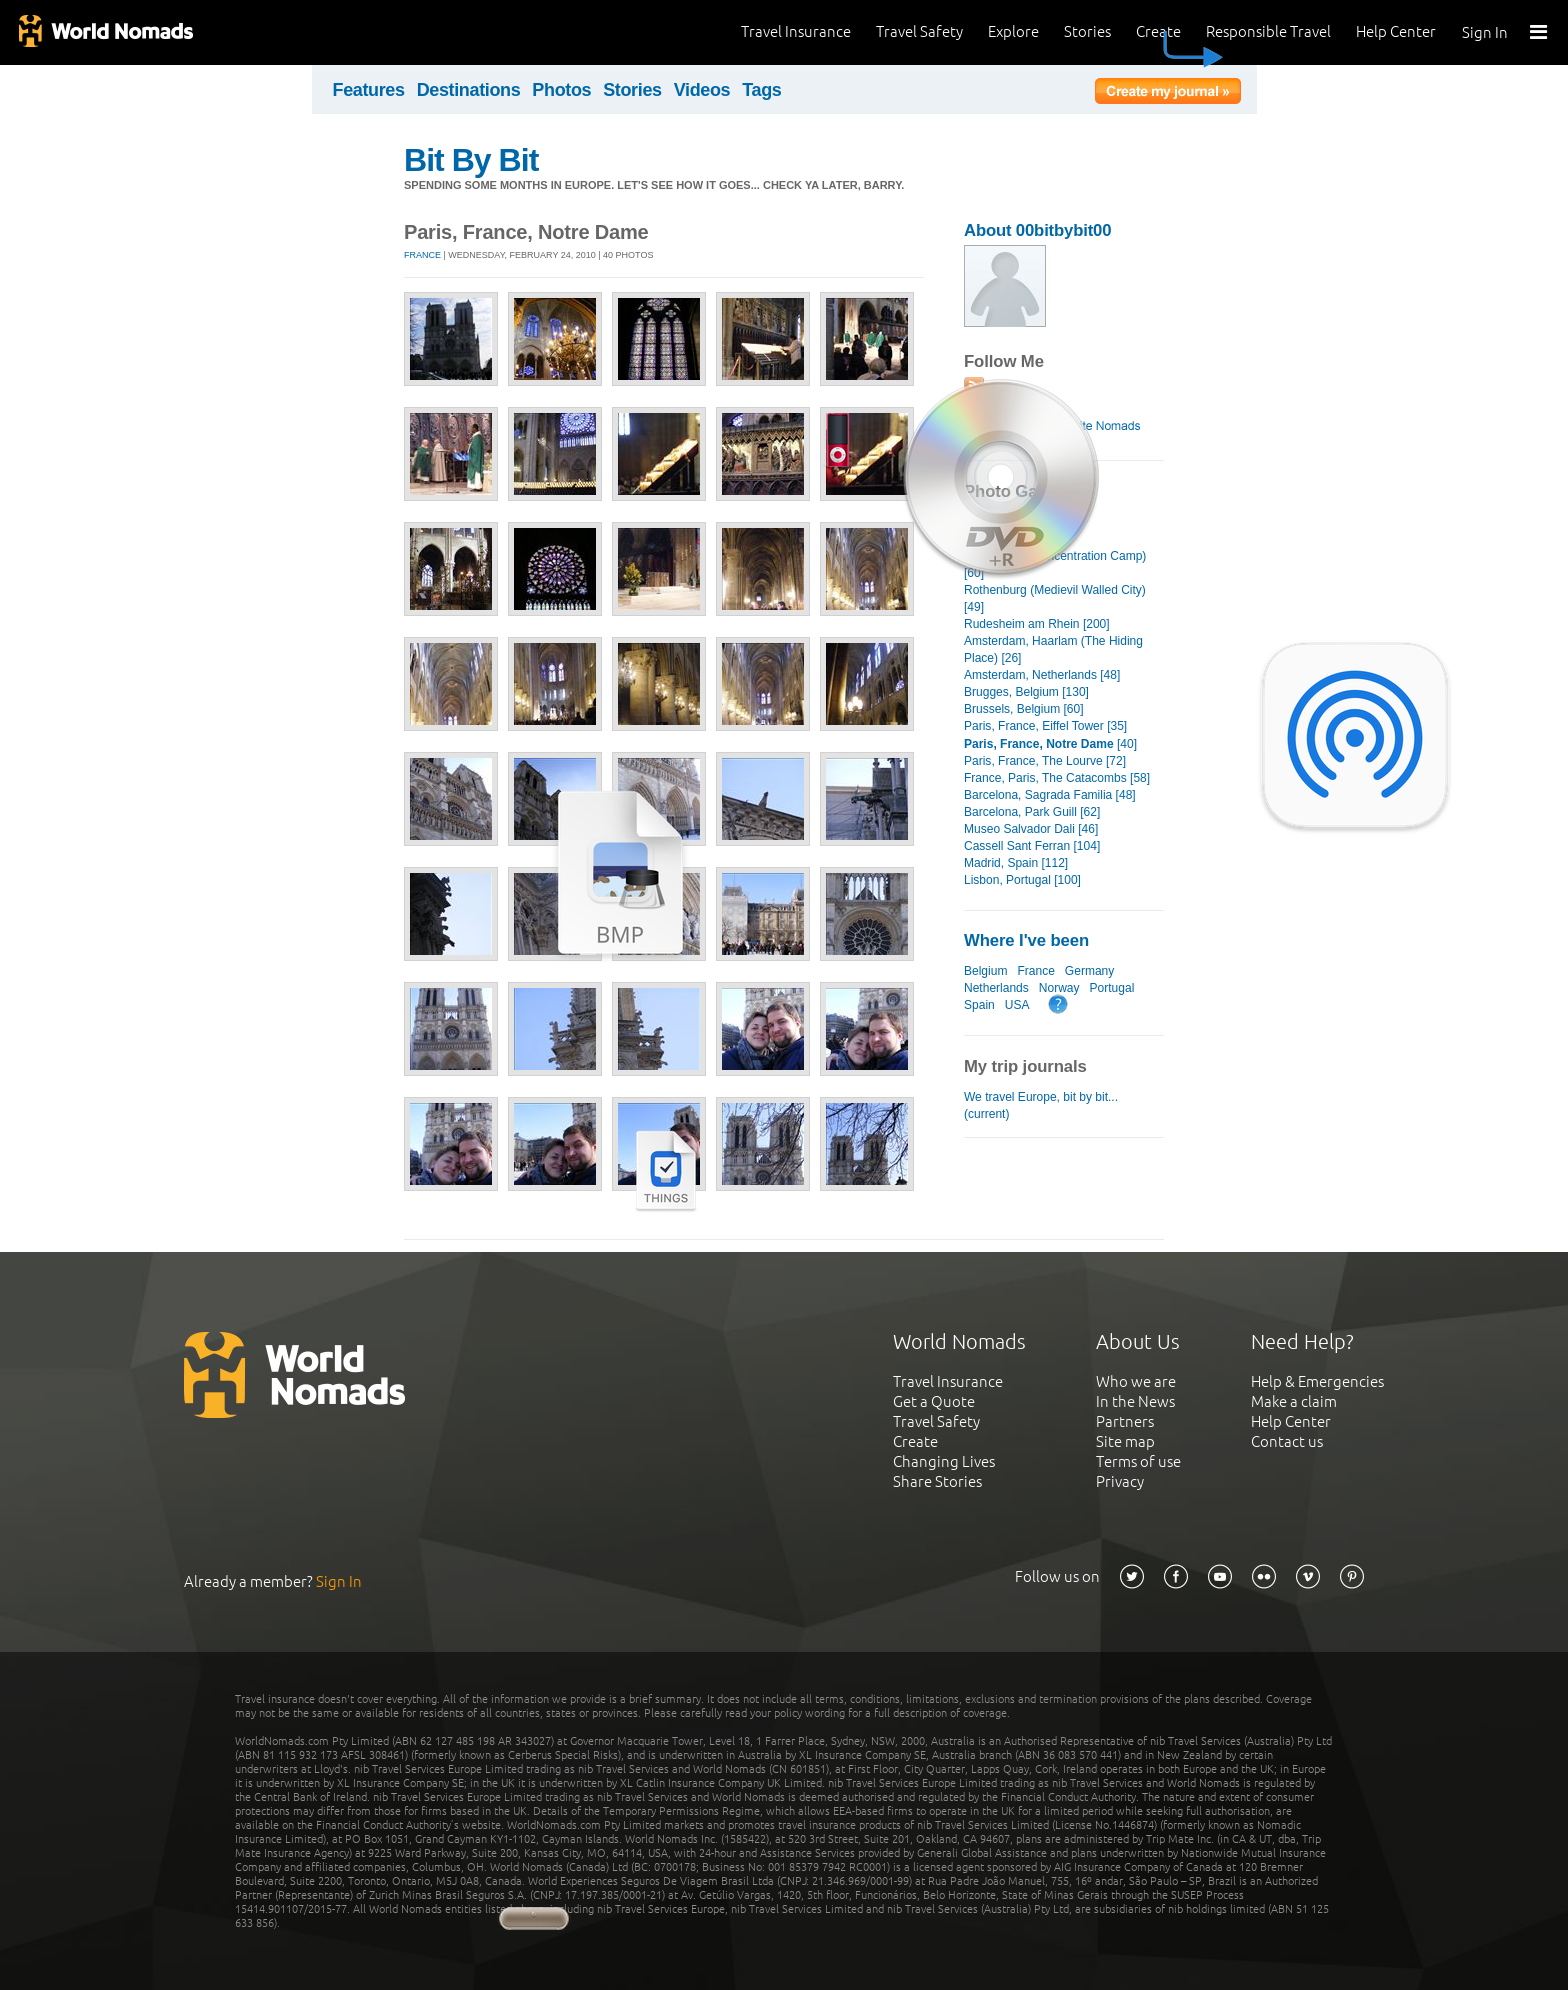  Describe the element at coordinates (1001, 481) in the screenshot. I see `DVD+R disc media type indicator` at that location.